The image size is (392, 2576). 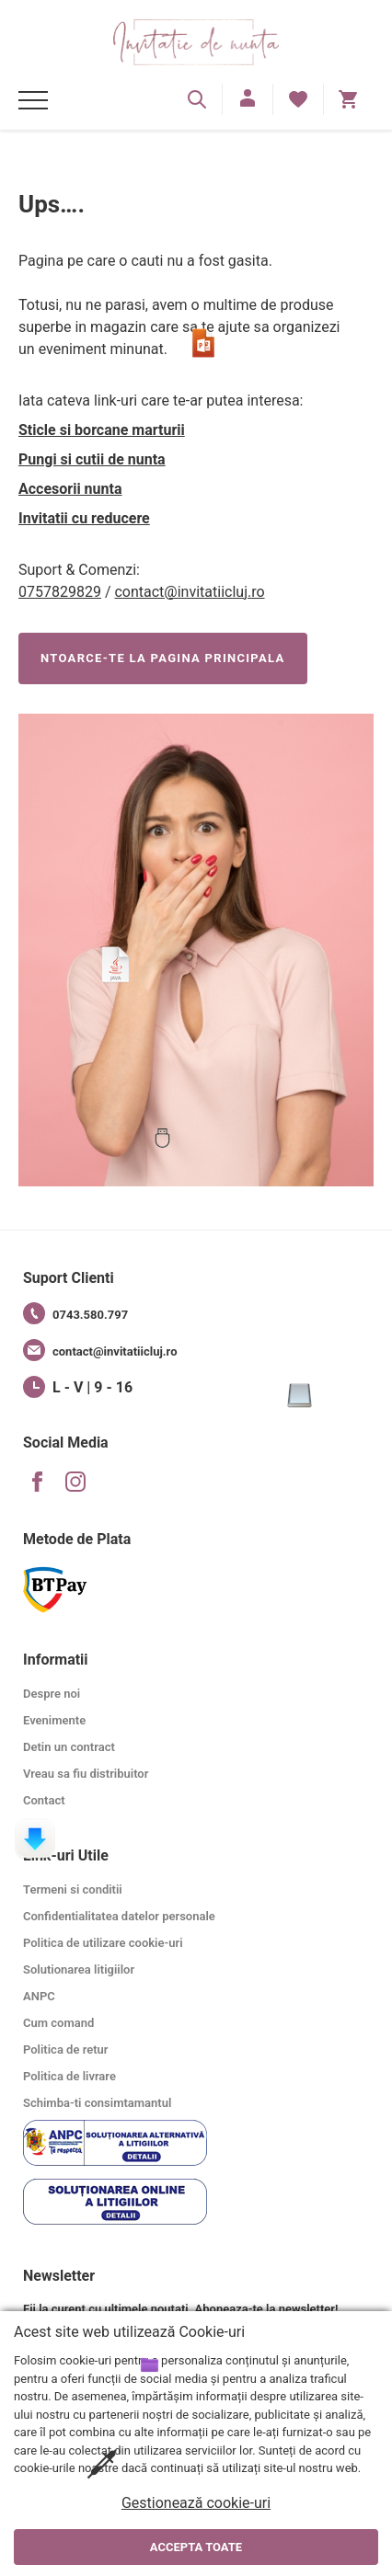 I want to click on powerpoint template file with macros enabled, so click(x=203, y=343).